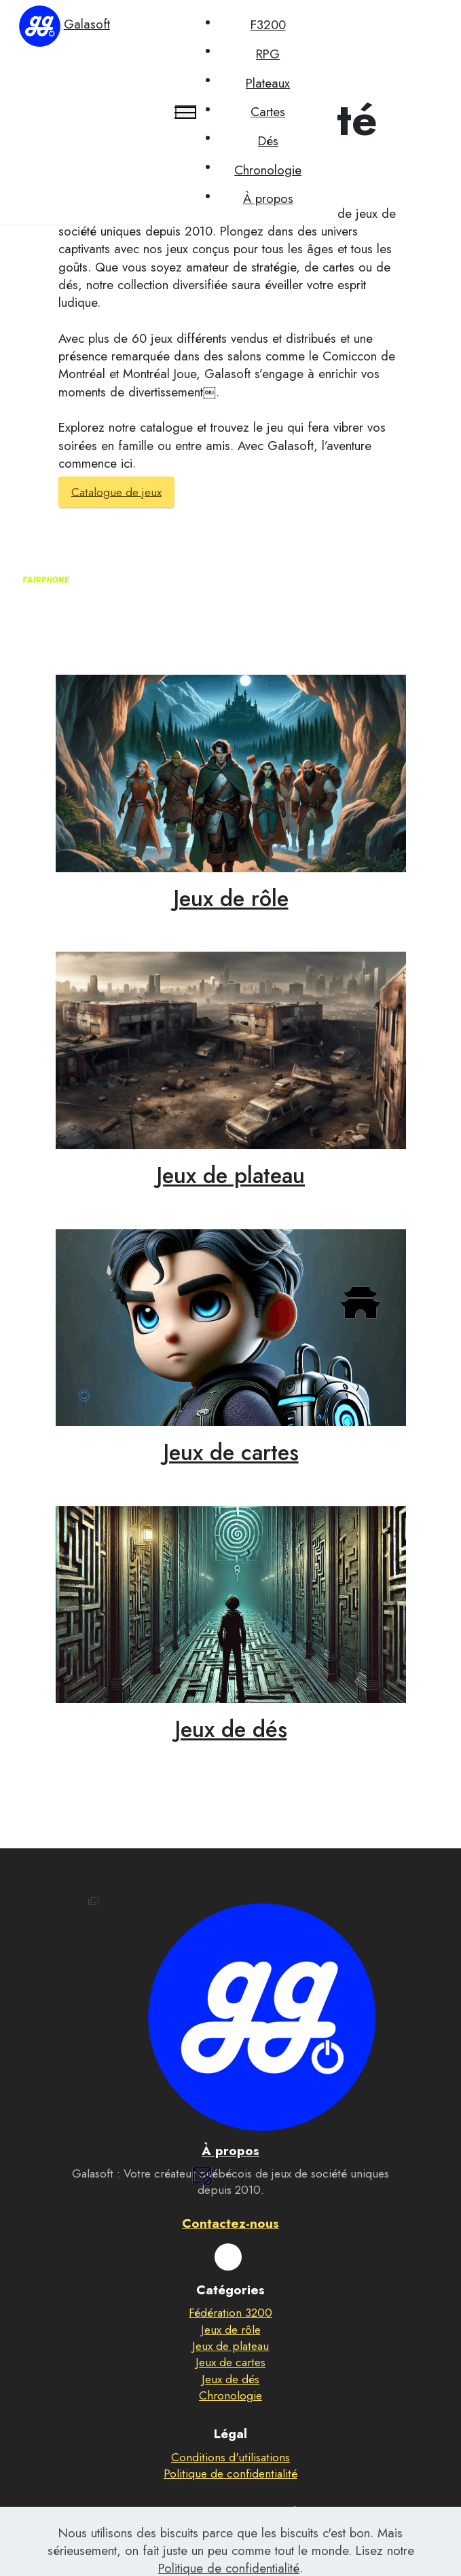 The width and height of the screenshot is (461, 2576). What do you see at coordinates (361, 1303) in the screenshot?
I see `access historical landmarks or monuments` at bounding box center [361, 1303].